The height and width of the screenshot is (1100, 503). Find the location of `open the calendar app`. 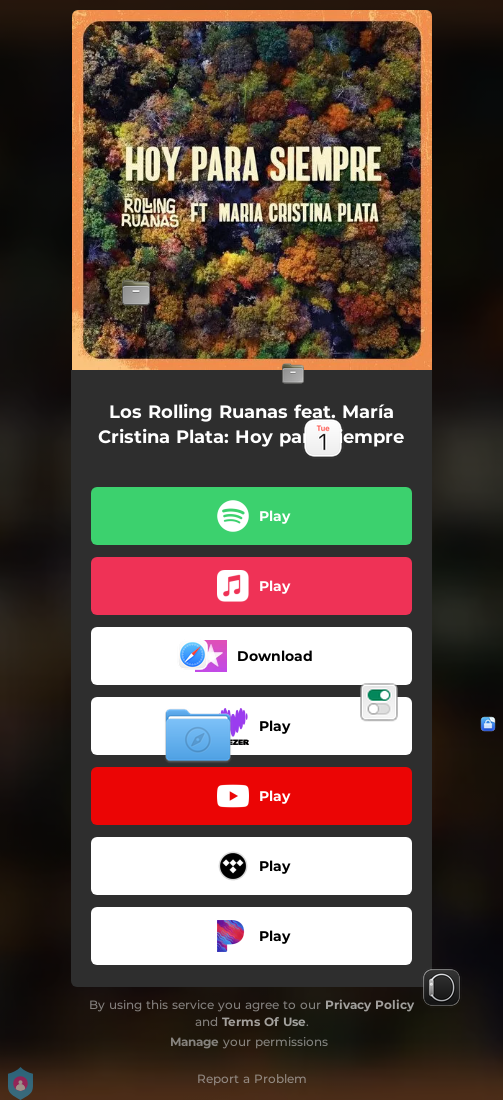

open the calendar app is located at coordinates (323, 438).